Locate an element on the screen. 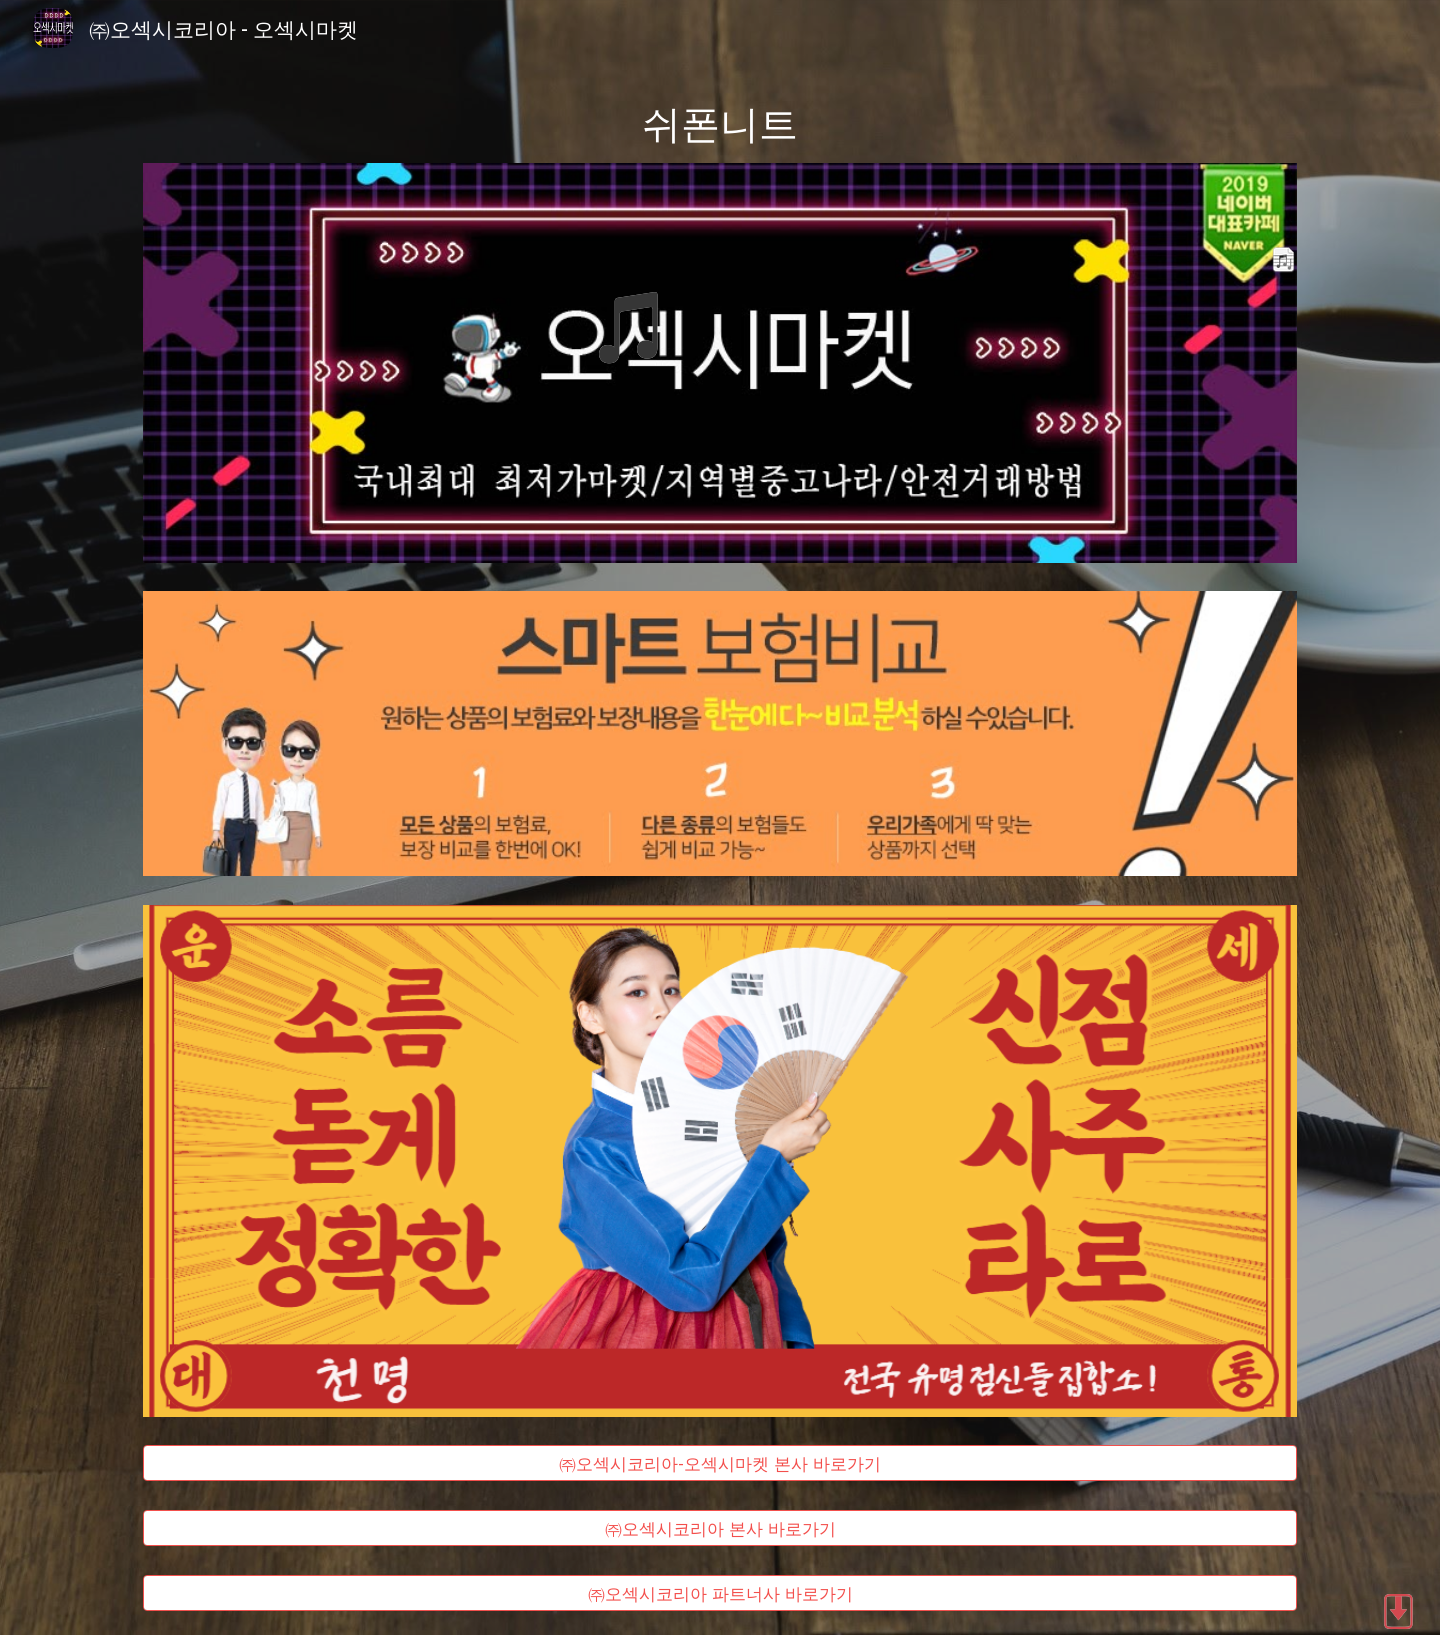 This screenshot has height=1635, width=1440. open the music app is located at coordinates (629, 330).